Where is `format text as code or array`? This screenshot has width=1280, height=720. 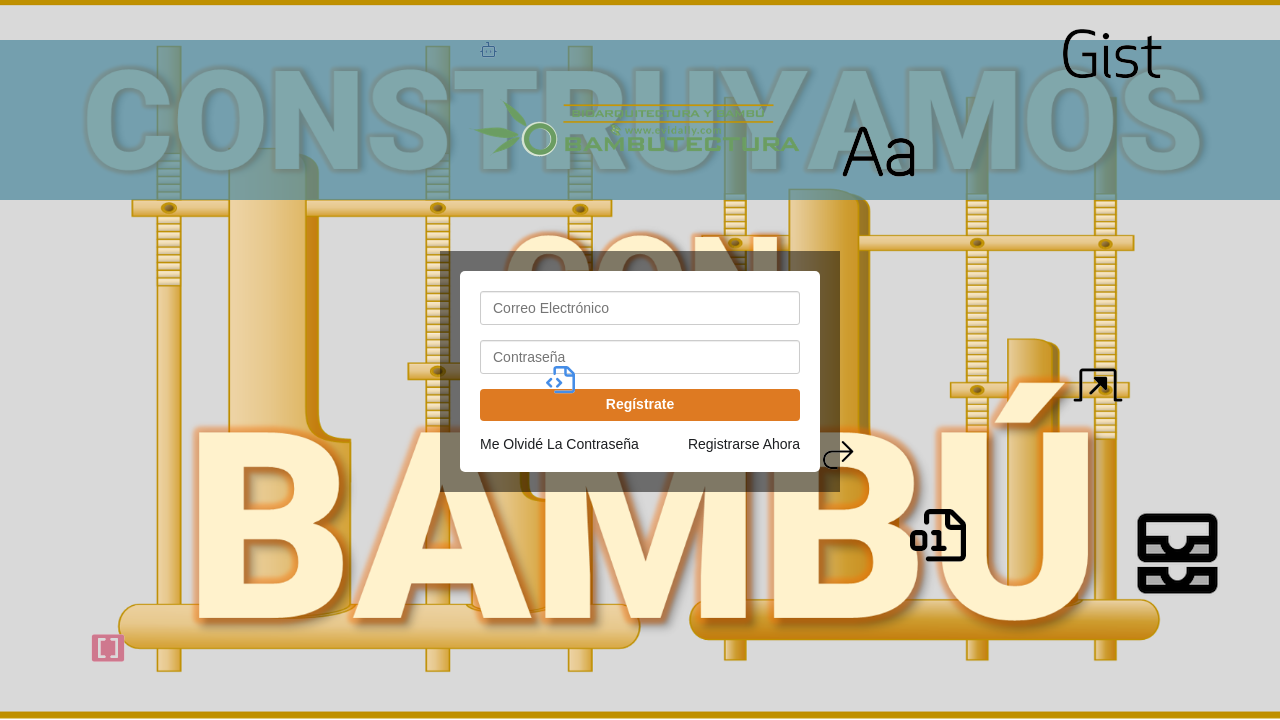 format text as code or array is located at coordinates (108, 648).